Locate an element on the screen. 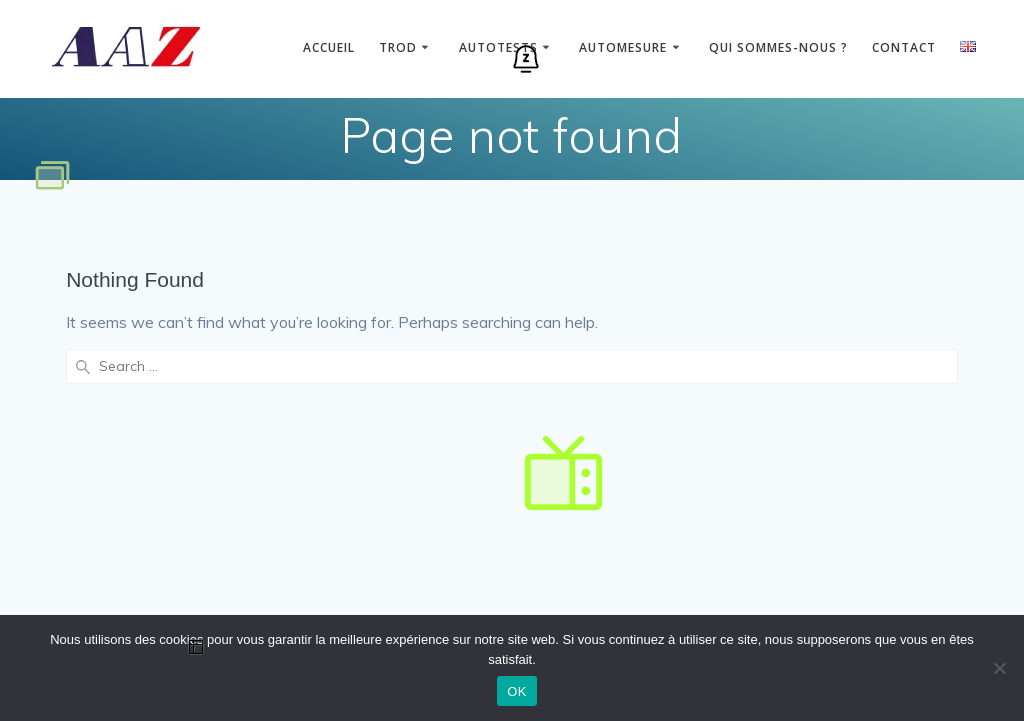 This screenshot has width=1024, height=721. view stacked cards or layers is located at coordinates (52, 175).